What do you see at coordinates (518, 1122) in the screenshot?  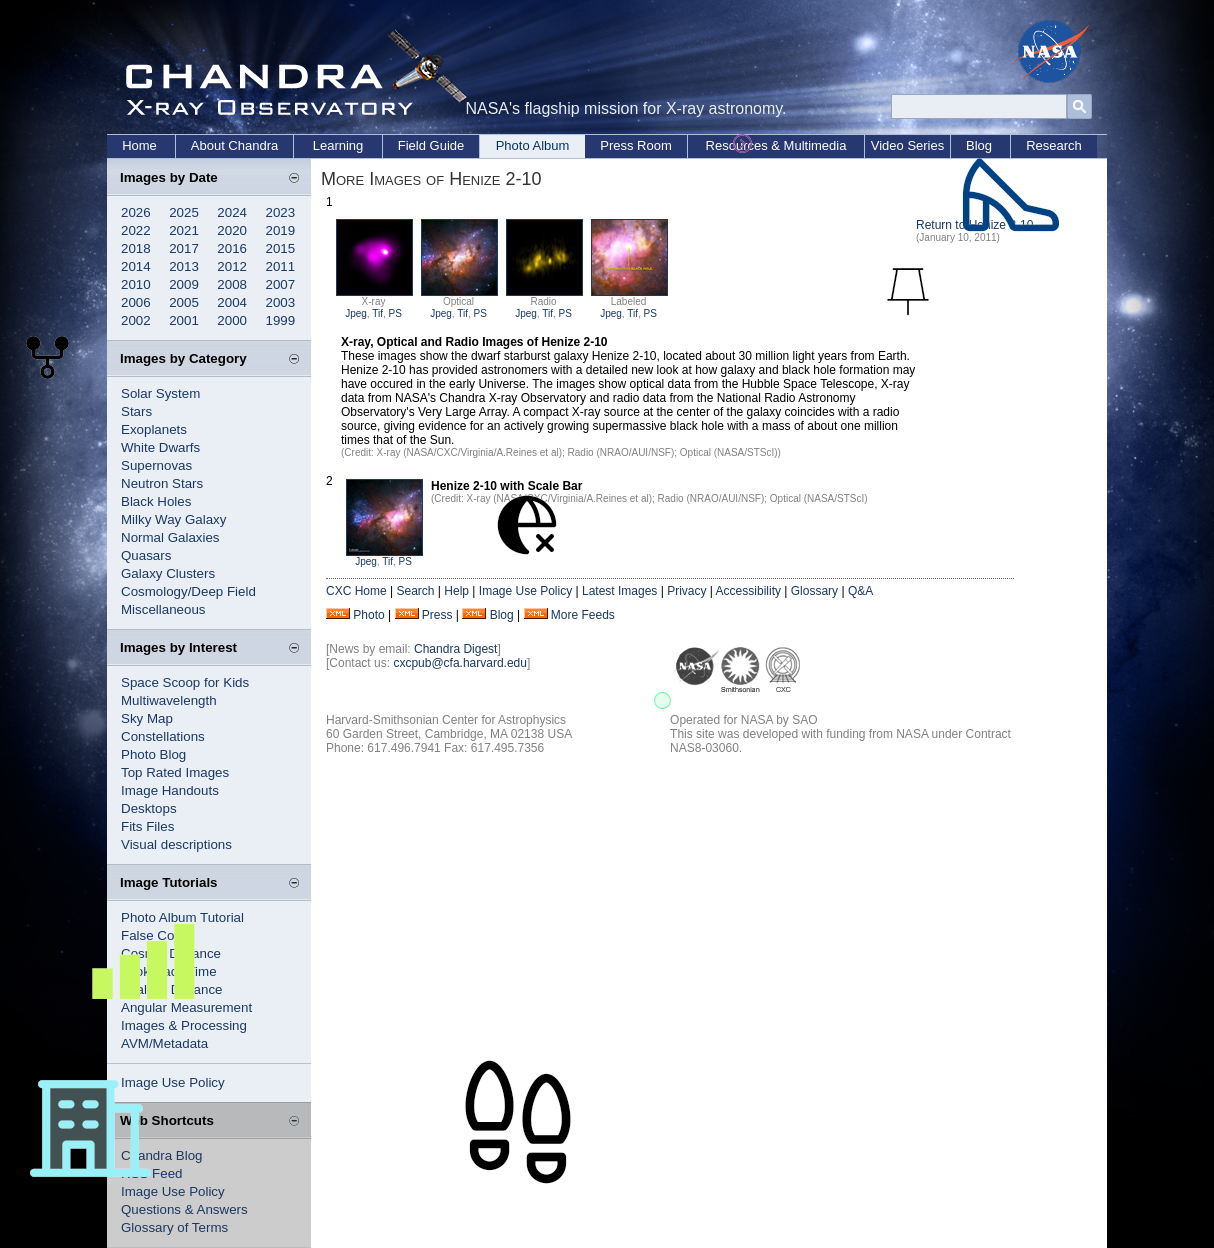 I see `view walking directions or pedestrian route` at bounding box center [518, 1122].